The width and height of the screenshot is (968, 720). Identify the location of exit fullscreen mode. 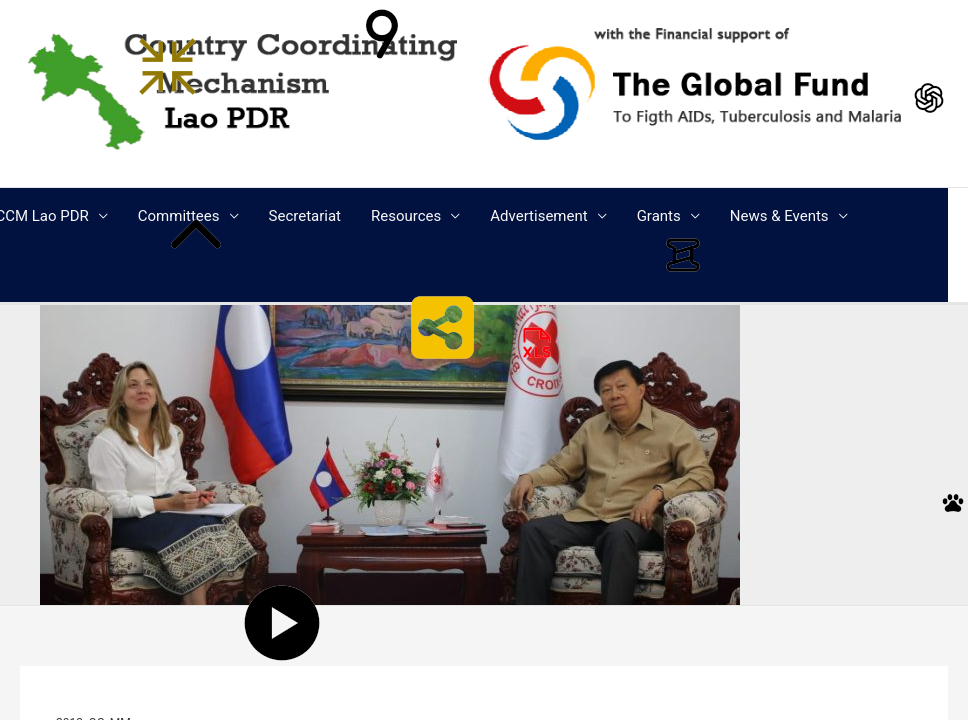
(167, 66).